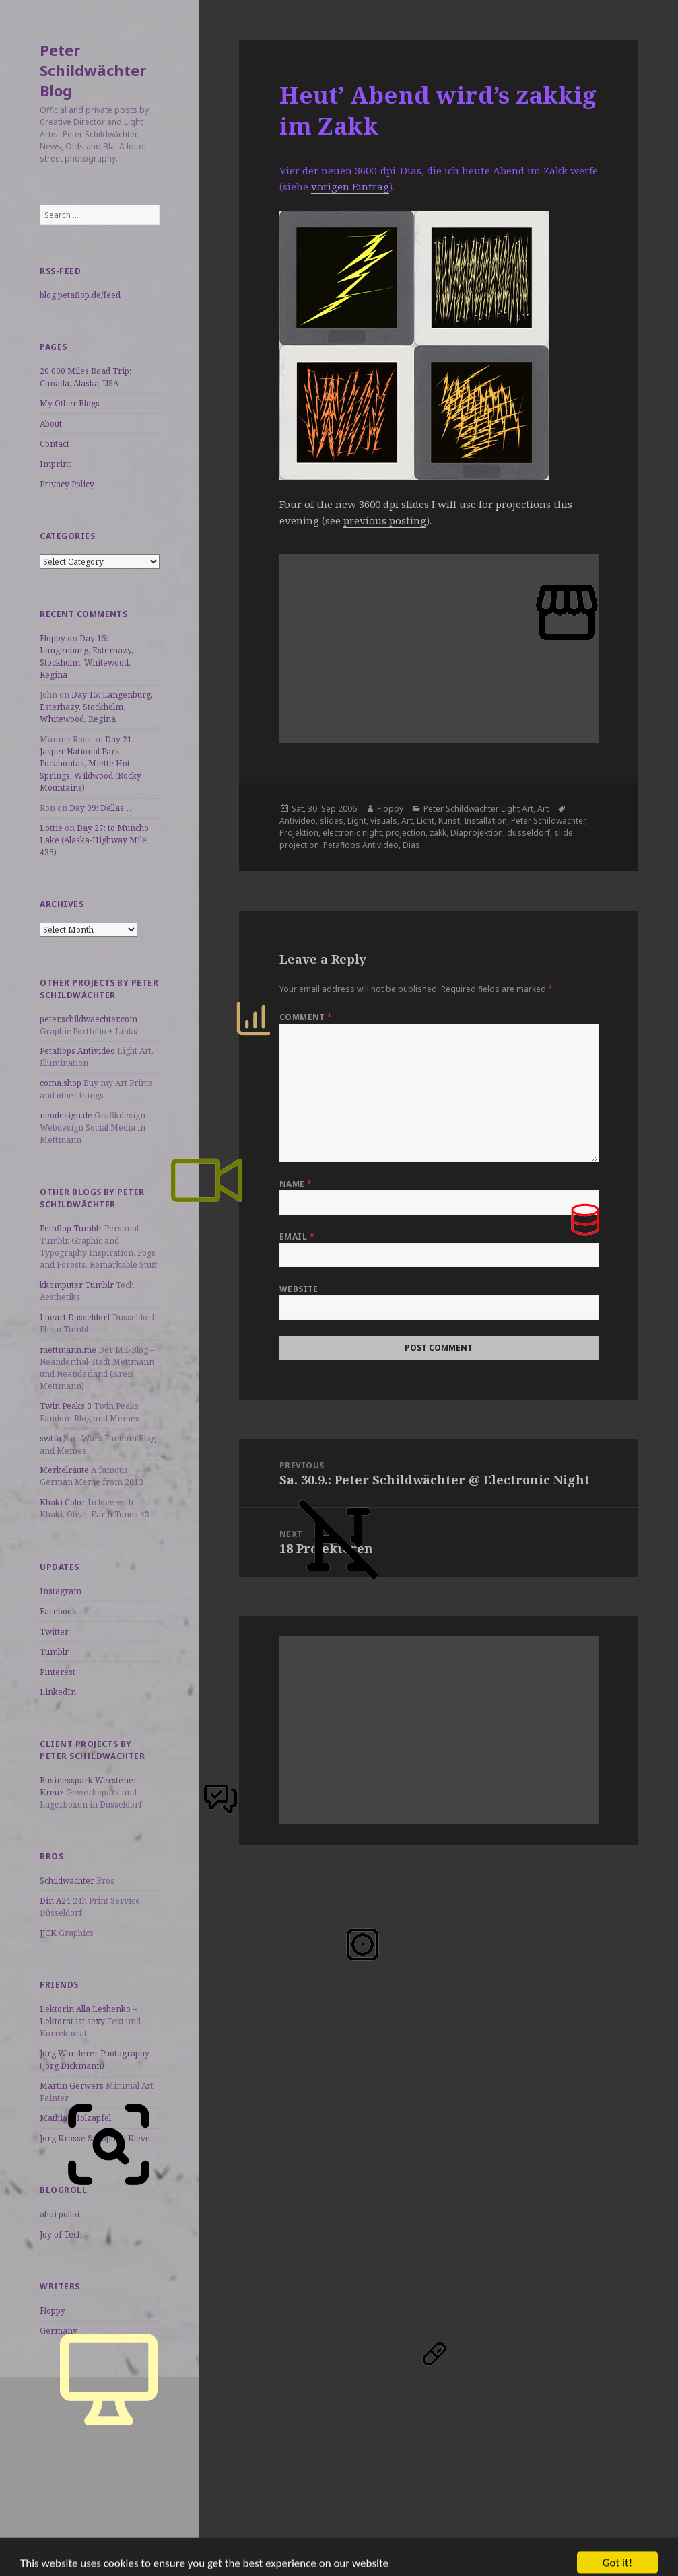  Describe the element at coordinates (434, 2354) in the screenshot. I see `access medication reminders` at that location.